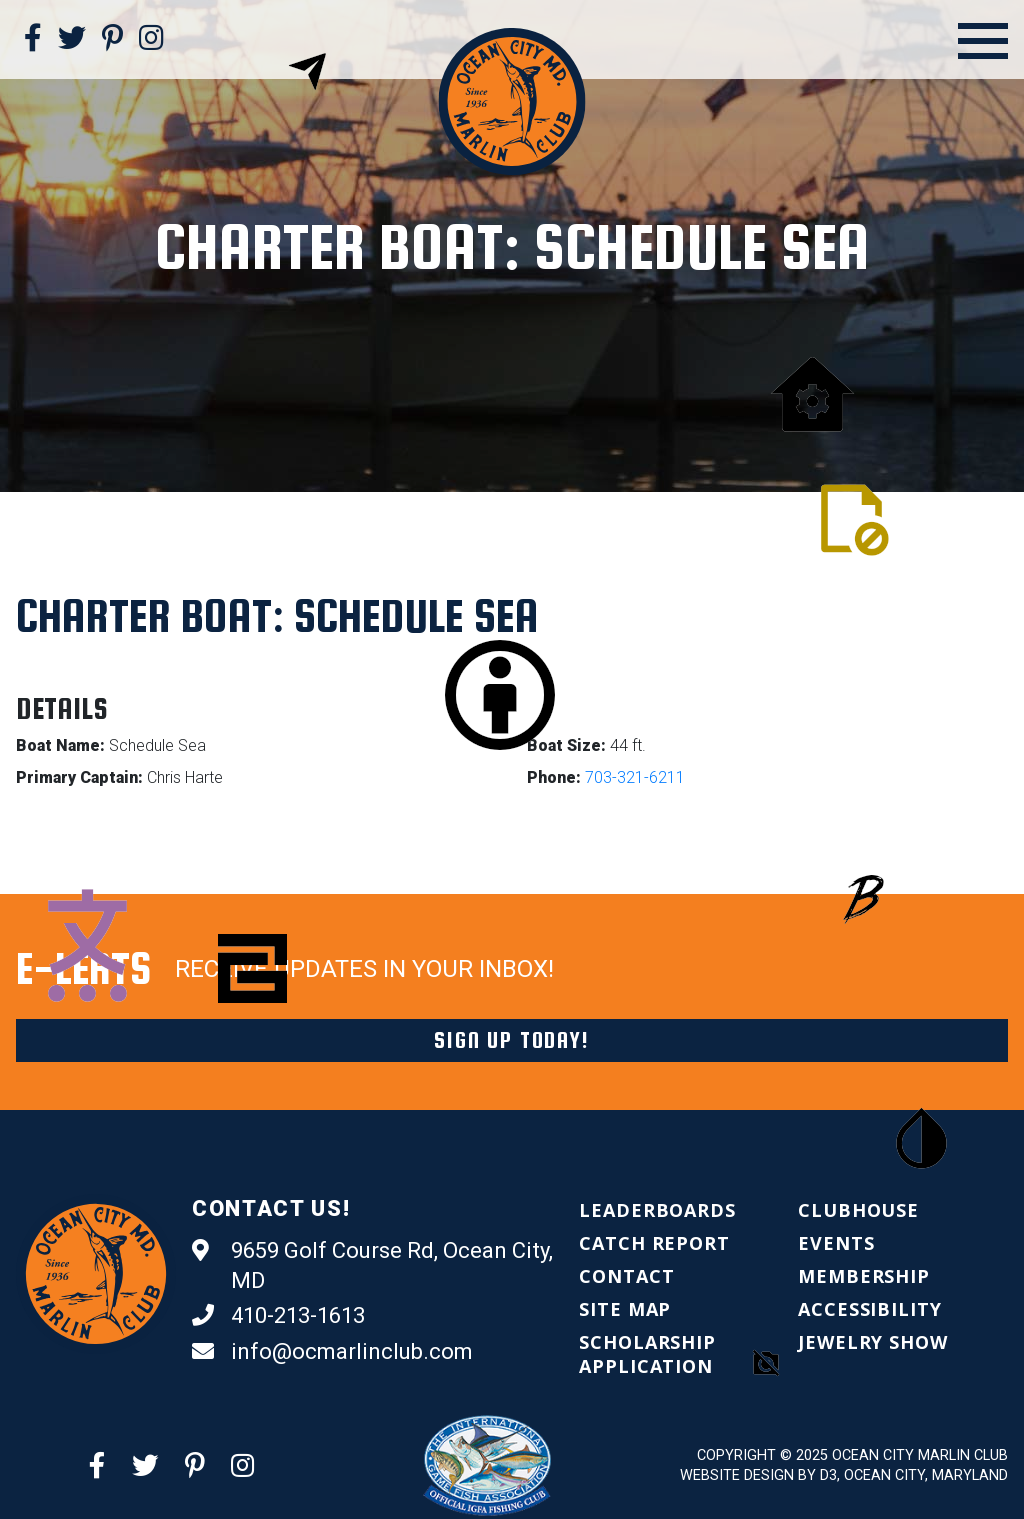 This screenshot has width=1024, height=1519. I want to click on access home or house settings, so click(812, 397).